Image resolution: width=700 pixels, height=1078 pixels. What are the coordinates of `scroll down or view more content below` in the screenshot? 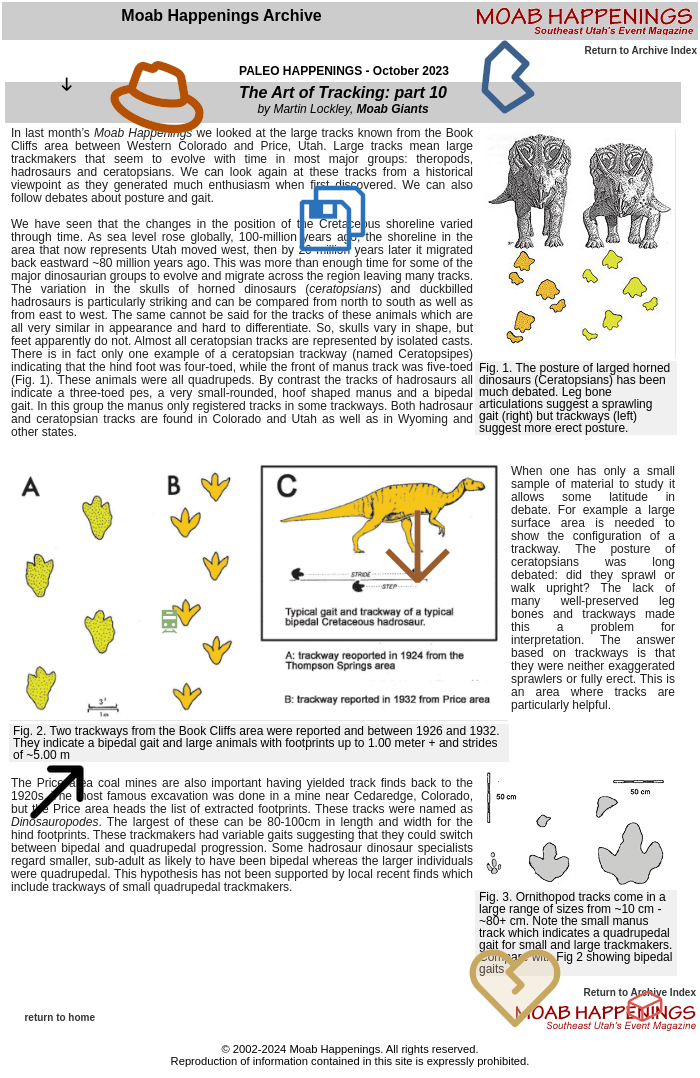 It's located at (414, 546).